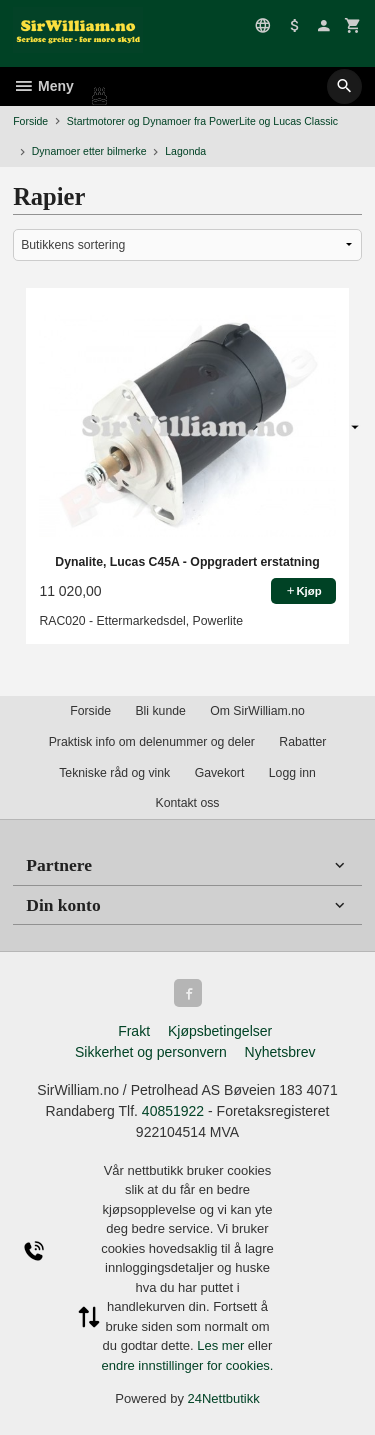 Image resolution: width=375 pixels, height=1435 pixels. I want to click on expand a dropdown menu, so click(355, 427).